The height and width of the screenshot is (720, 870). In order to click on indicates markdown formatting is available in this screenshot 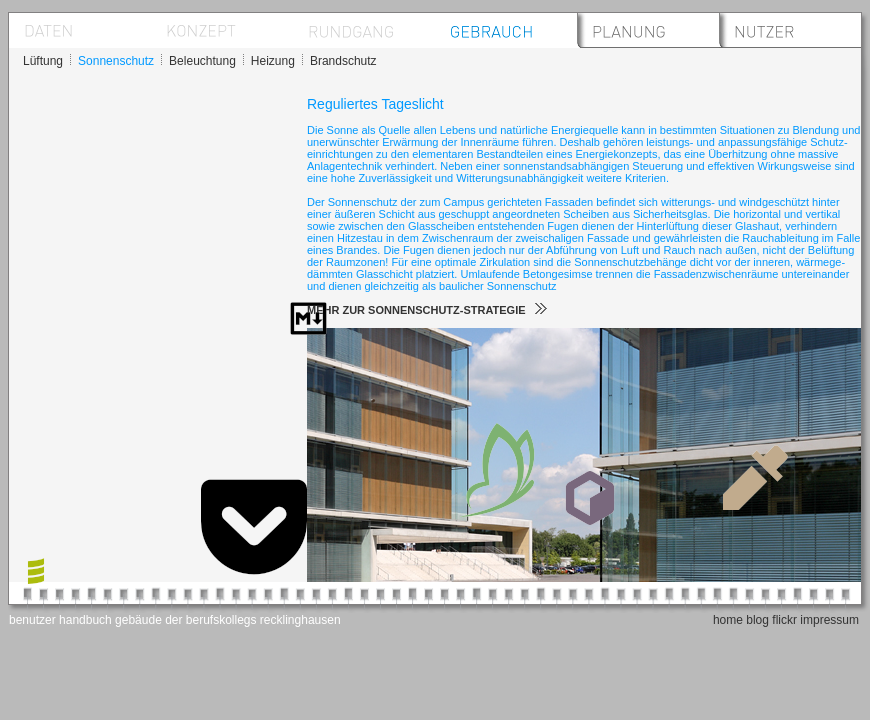, I will do `click(308, 318)`.